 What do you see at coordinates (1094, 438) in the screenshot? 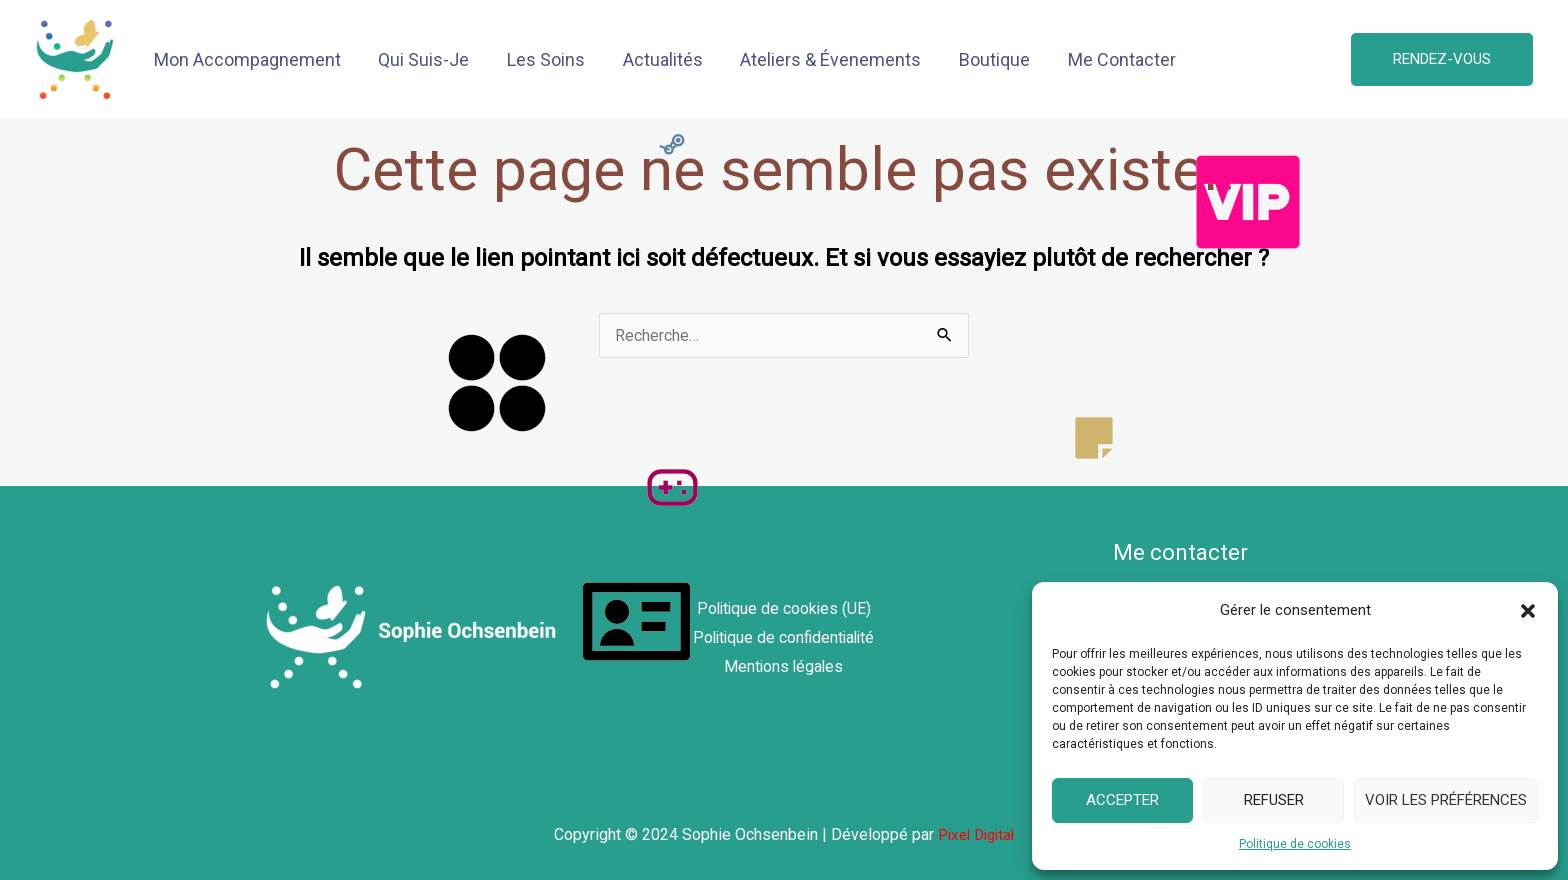
I see `view document or file` at bounding box center [1094, 438].